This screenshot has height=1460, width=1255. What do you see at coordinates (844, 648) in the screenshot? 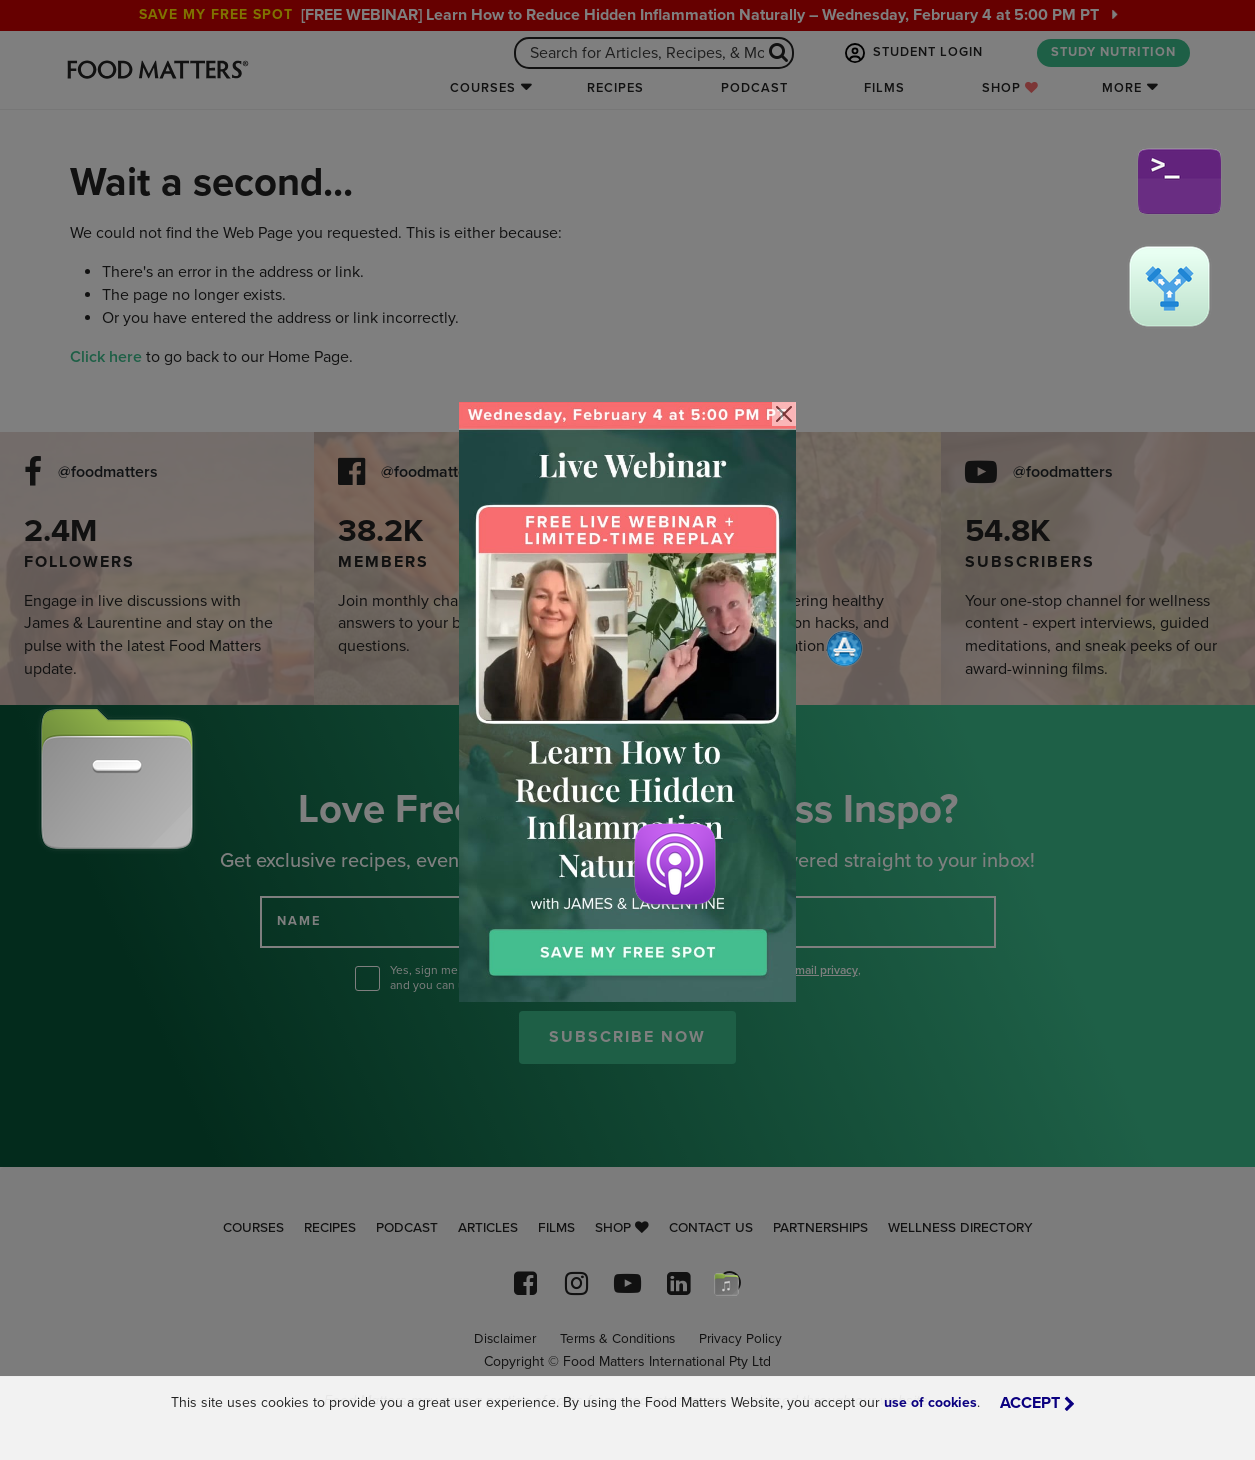
I see `open software properties or system settings` at bounding box center [844, 648].